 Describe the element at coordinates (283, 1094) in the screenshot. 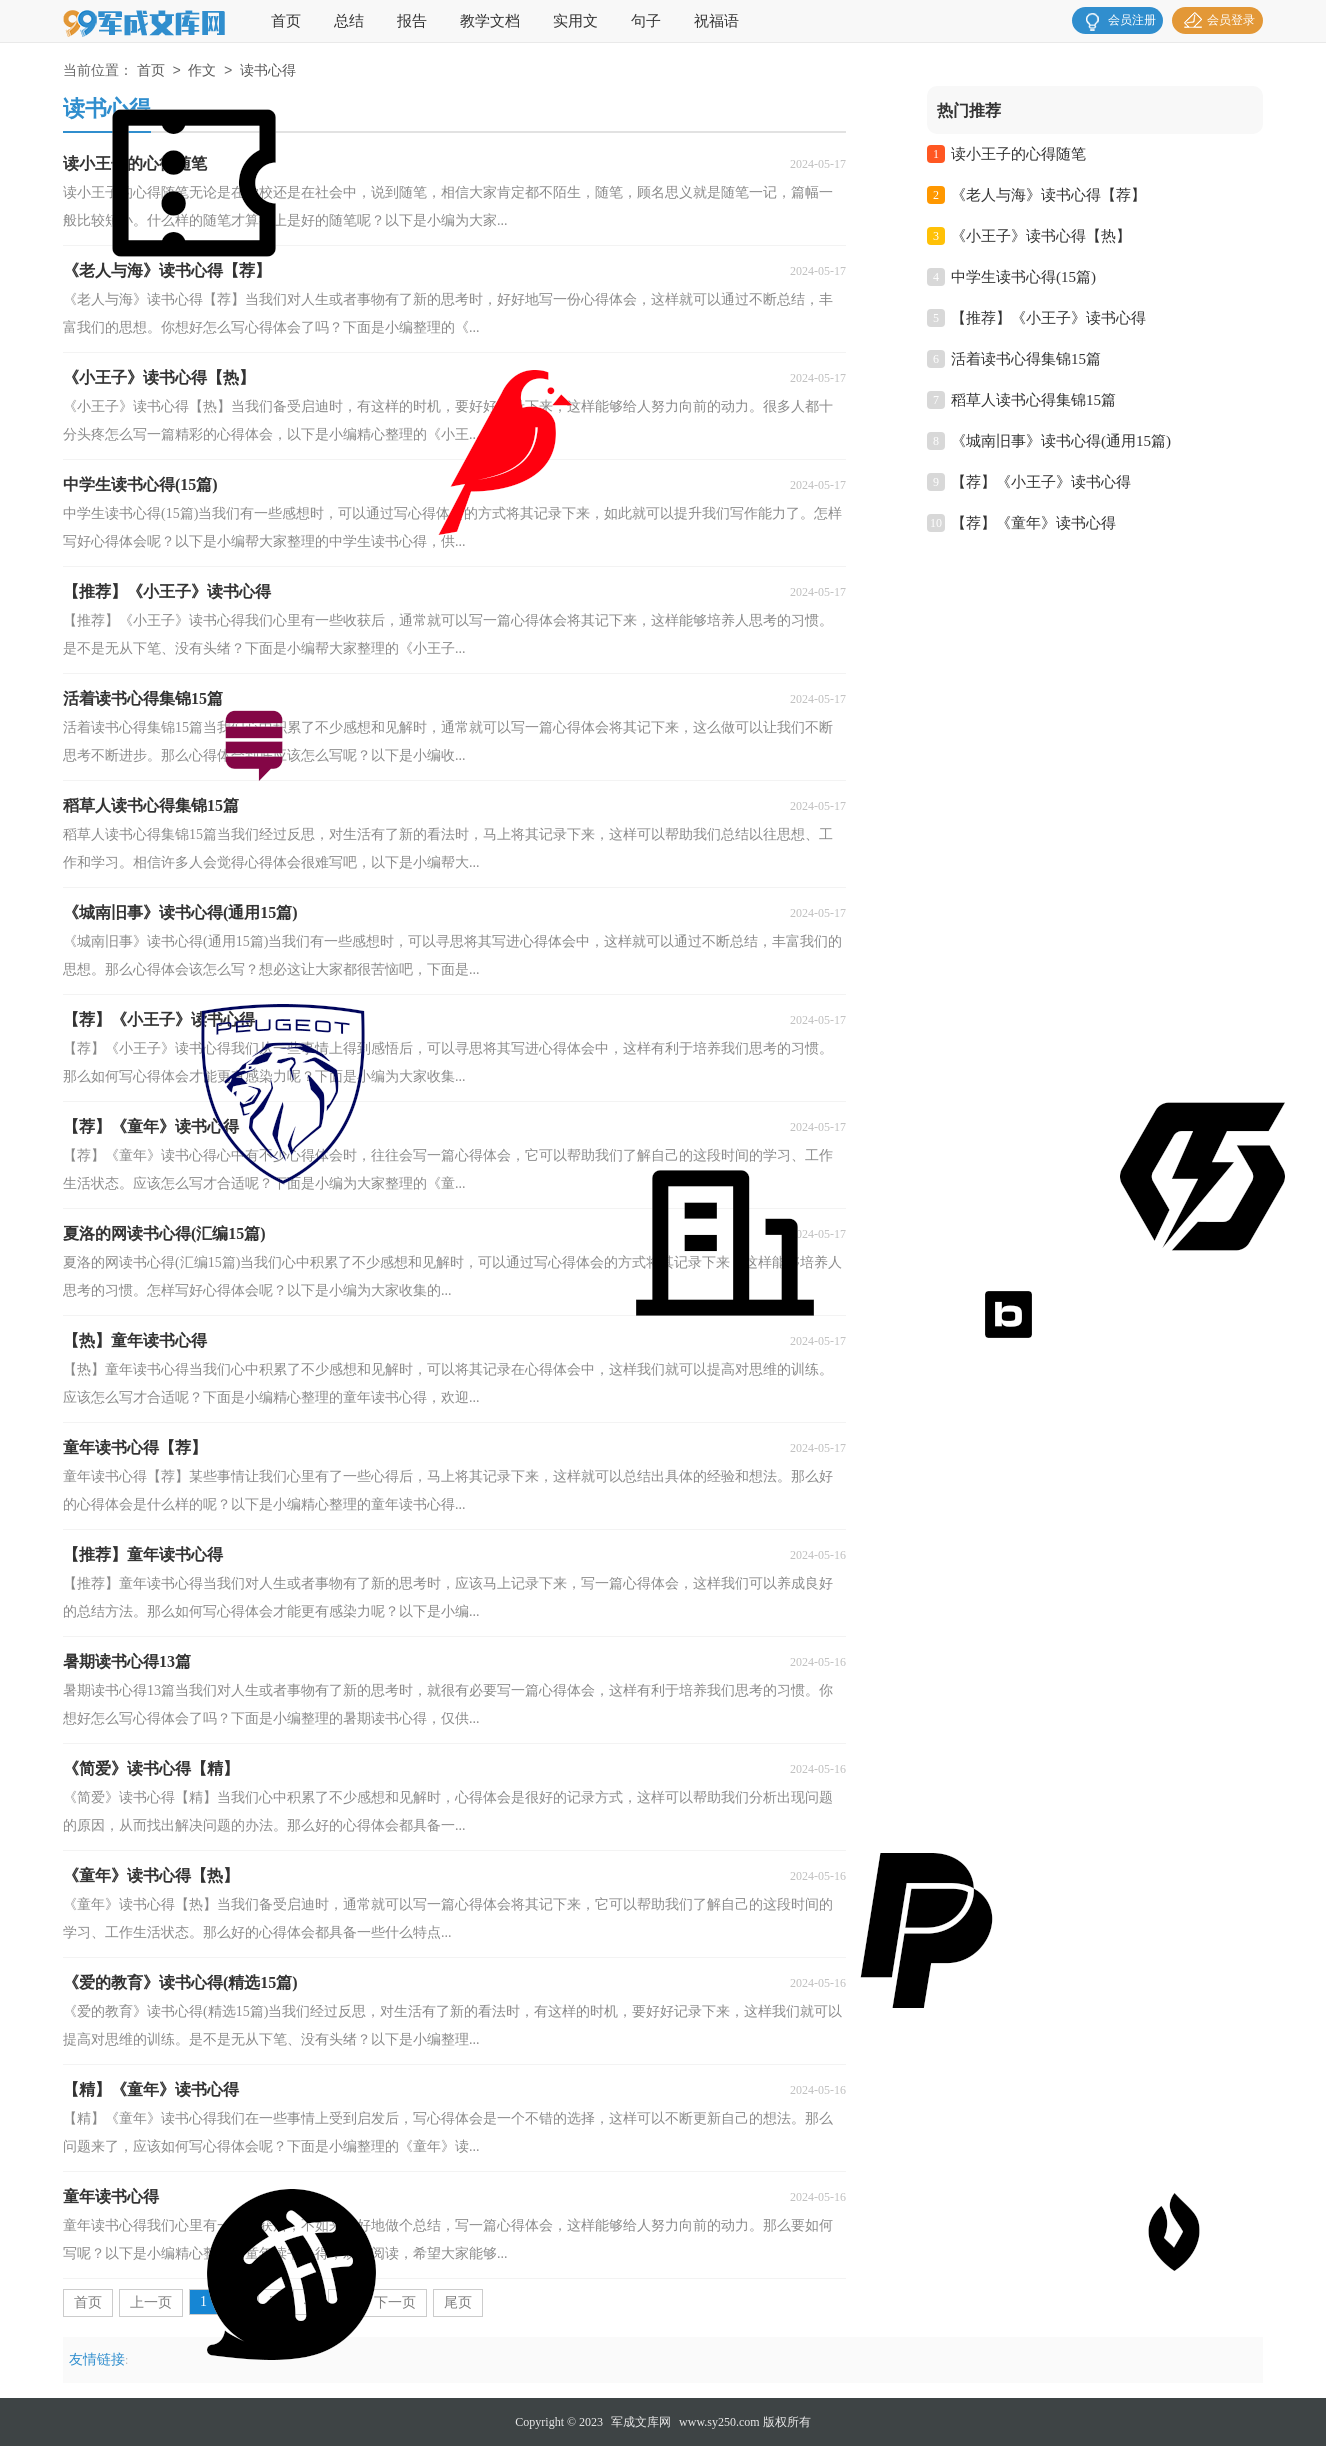

I see `Peugeot brand logo` at that location.